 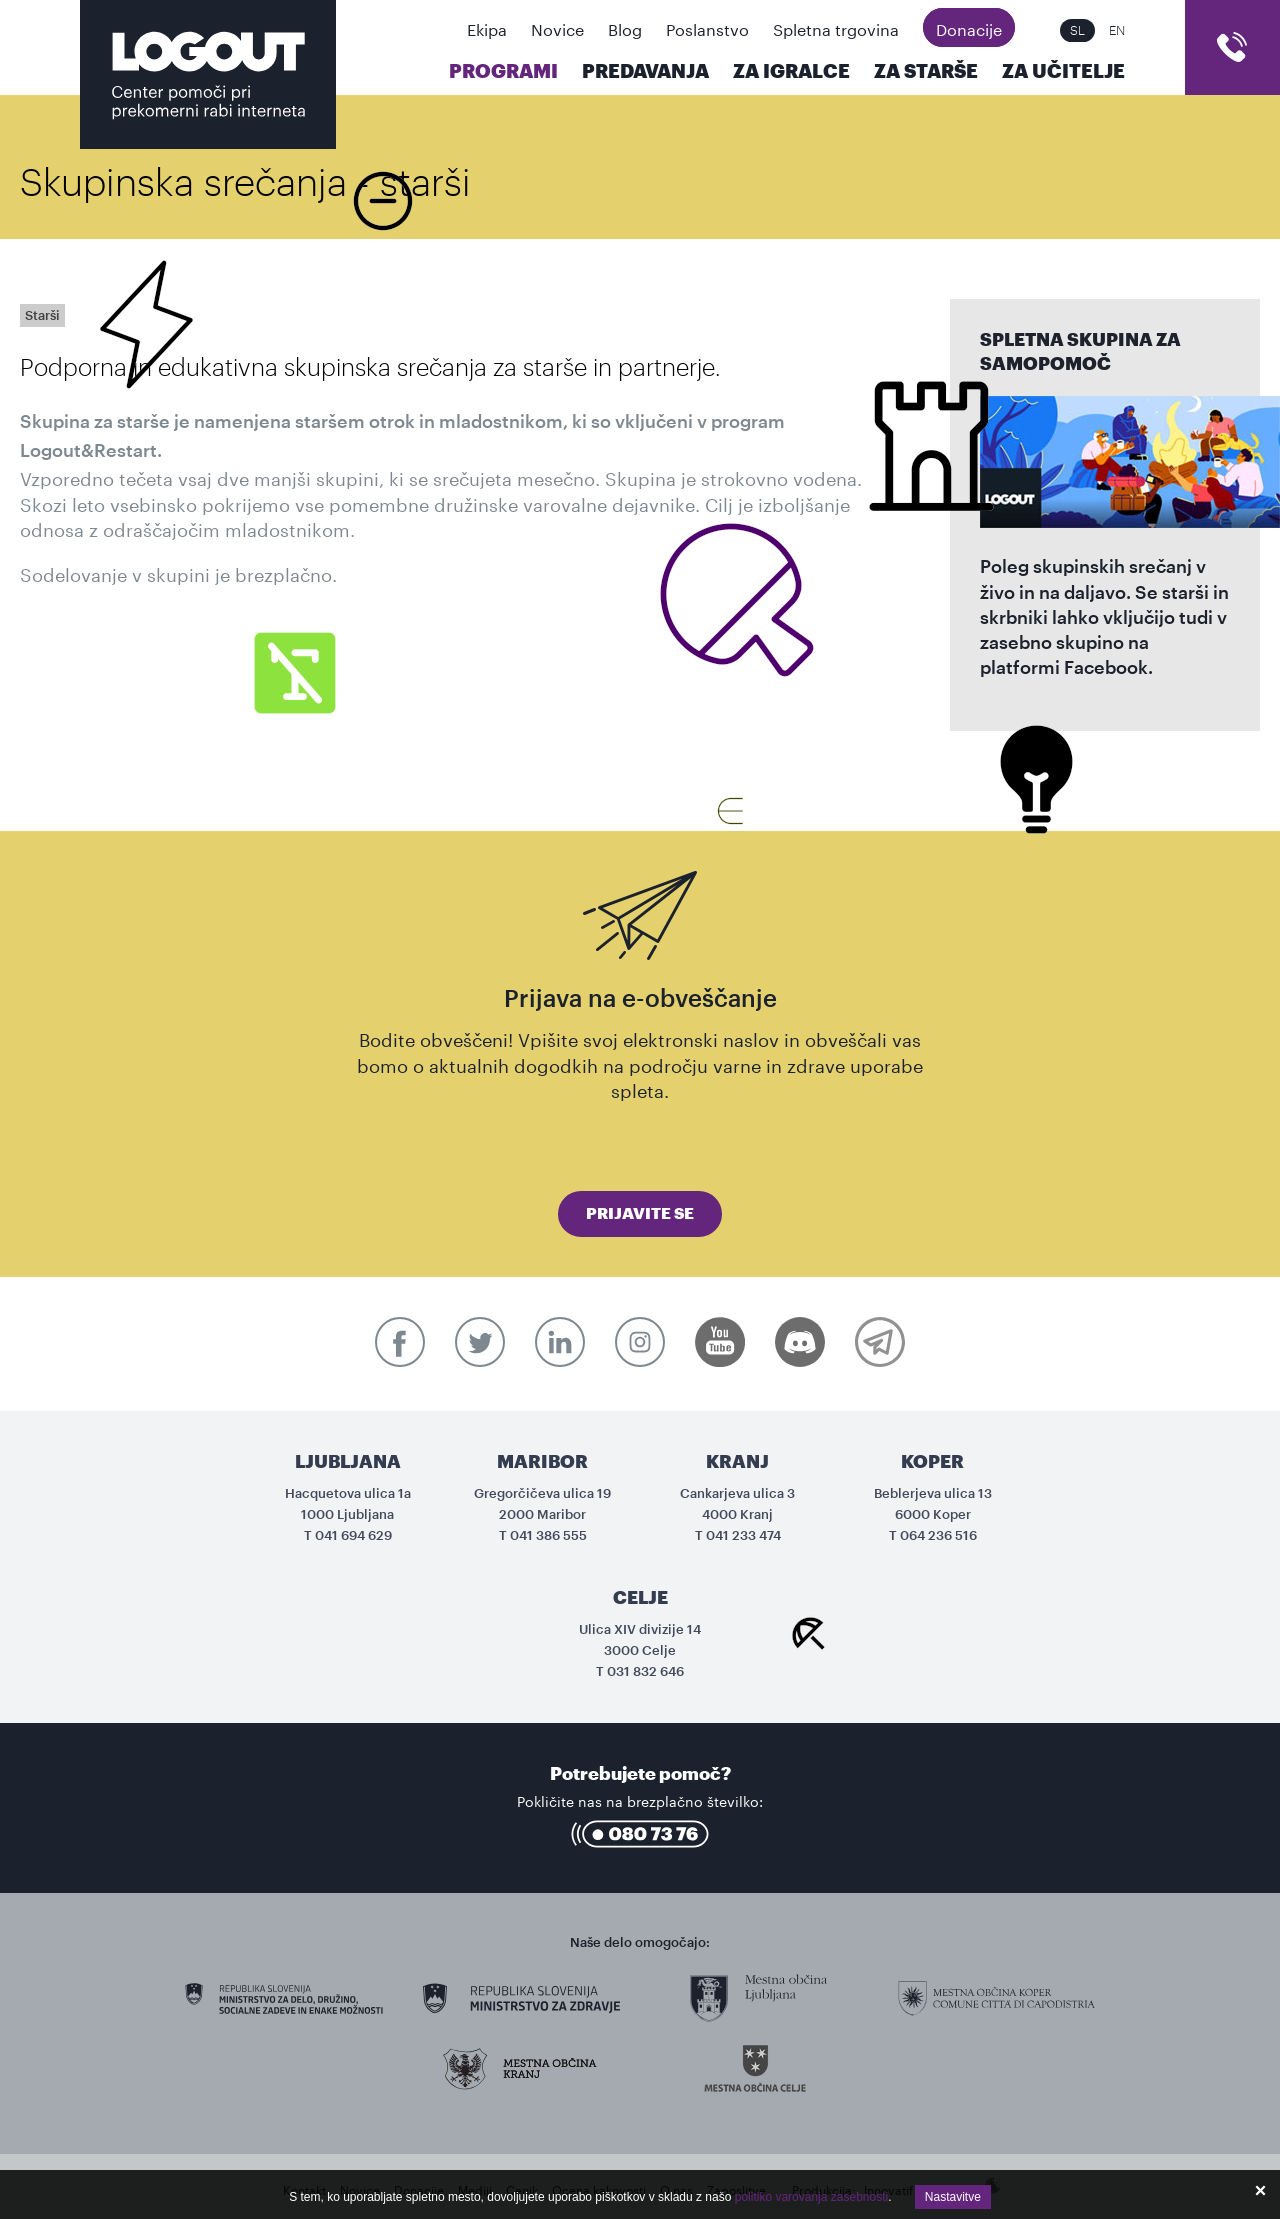 I want to click on view tips or suggestions, so click(x=1036, y=779).